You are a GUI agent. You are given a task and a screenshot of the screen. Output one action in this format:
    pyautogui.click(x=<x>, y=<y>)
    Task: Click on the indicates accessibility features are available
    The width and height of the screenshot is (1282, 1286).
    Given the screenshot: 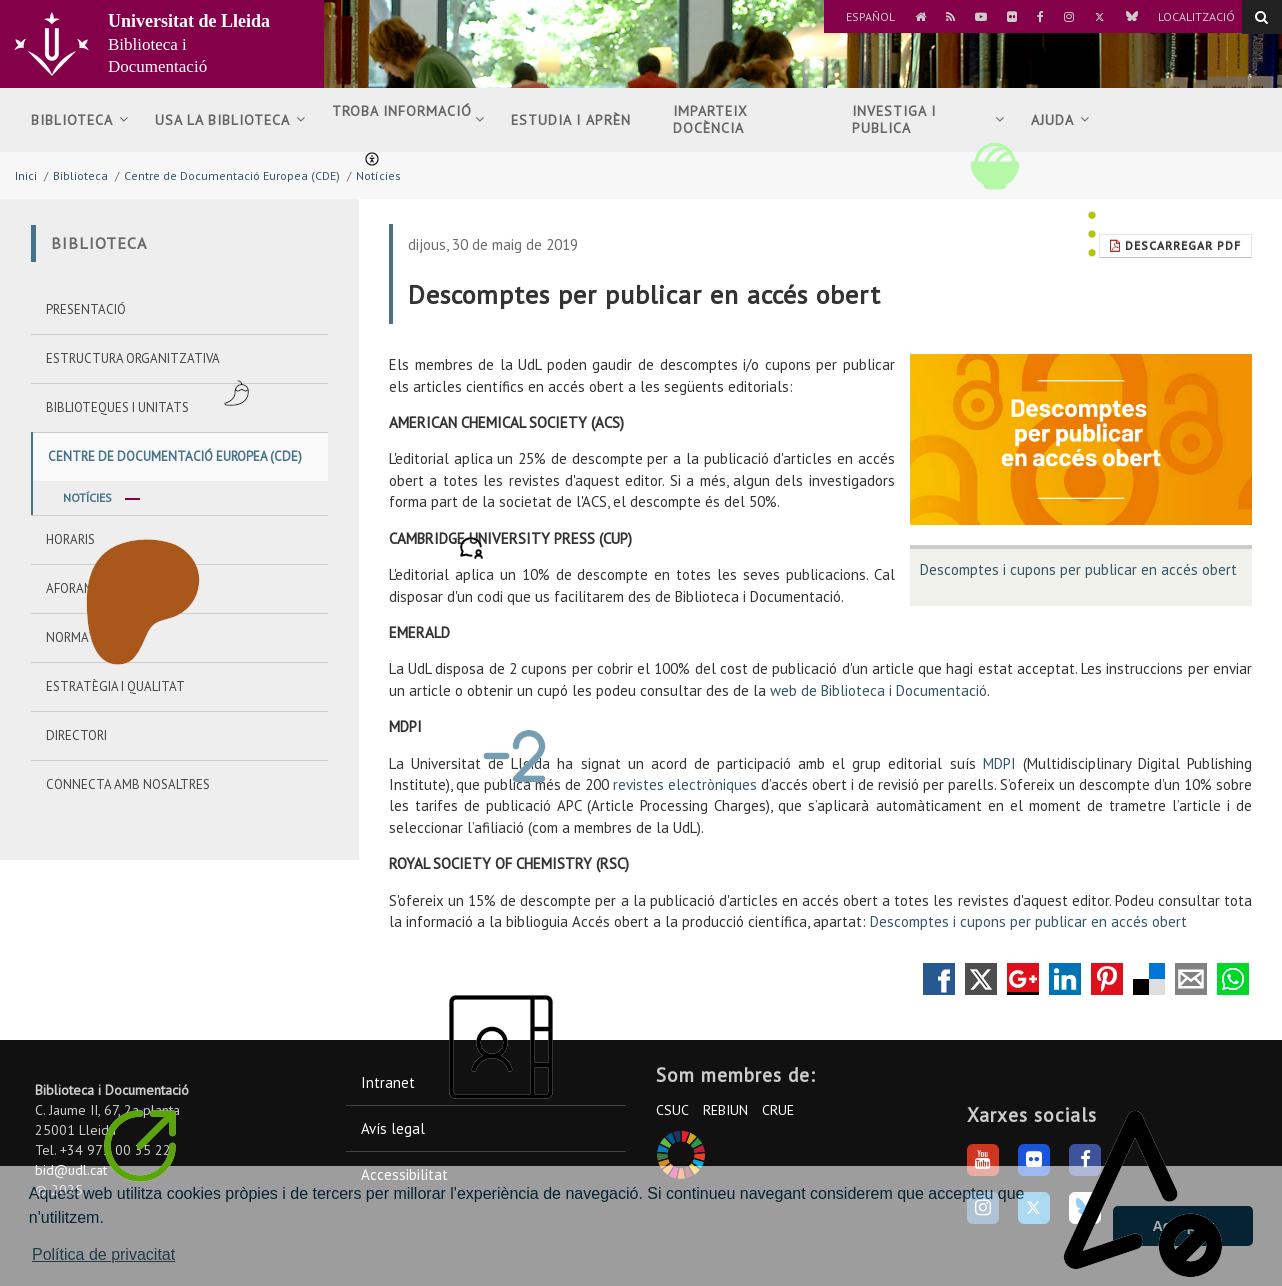 What is the action you would take?
    pyautogui.click(x=372, y=159)
    